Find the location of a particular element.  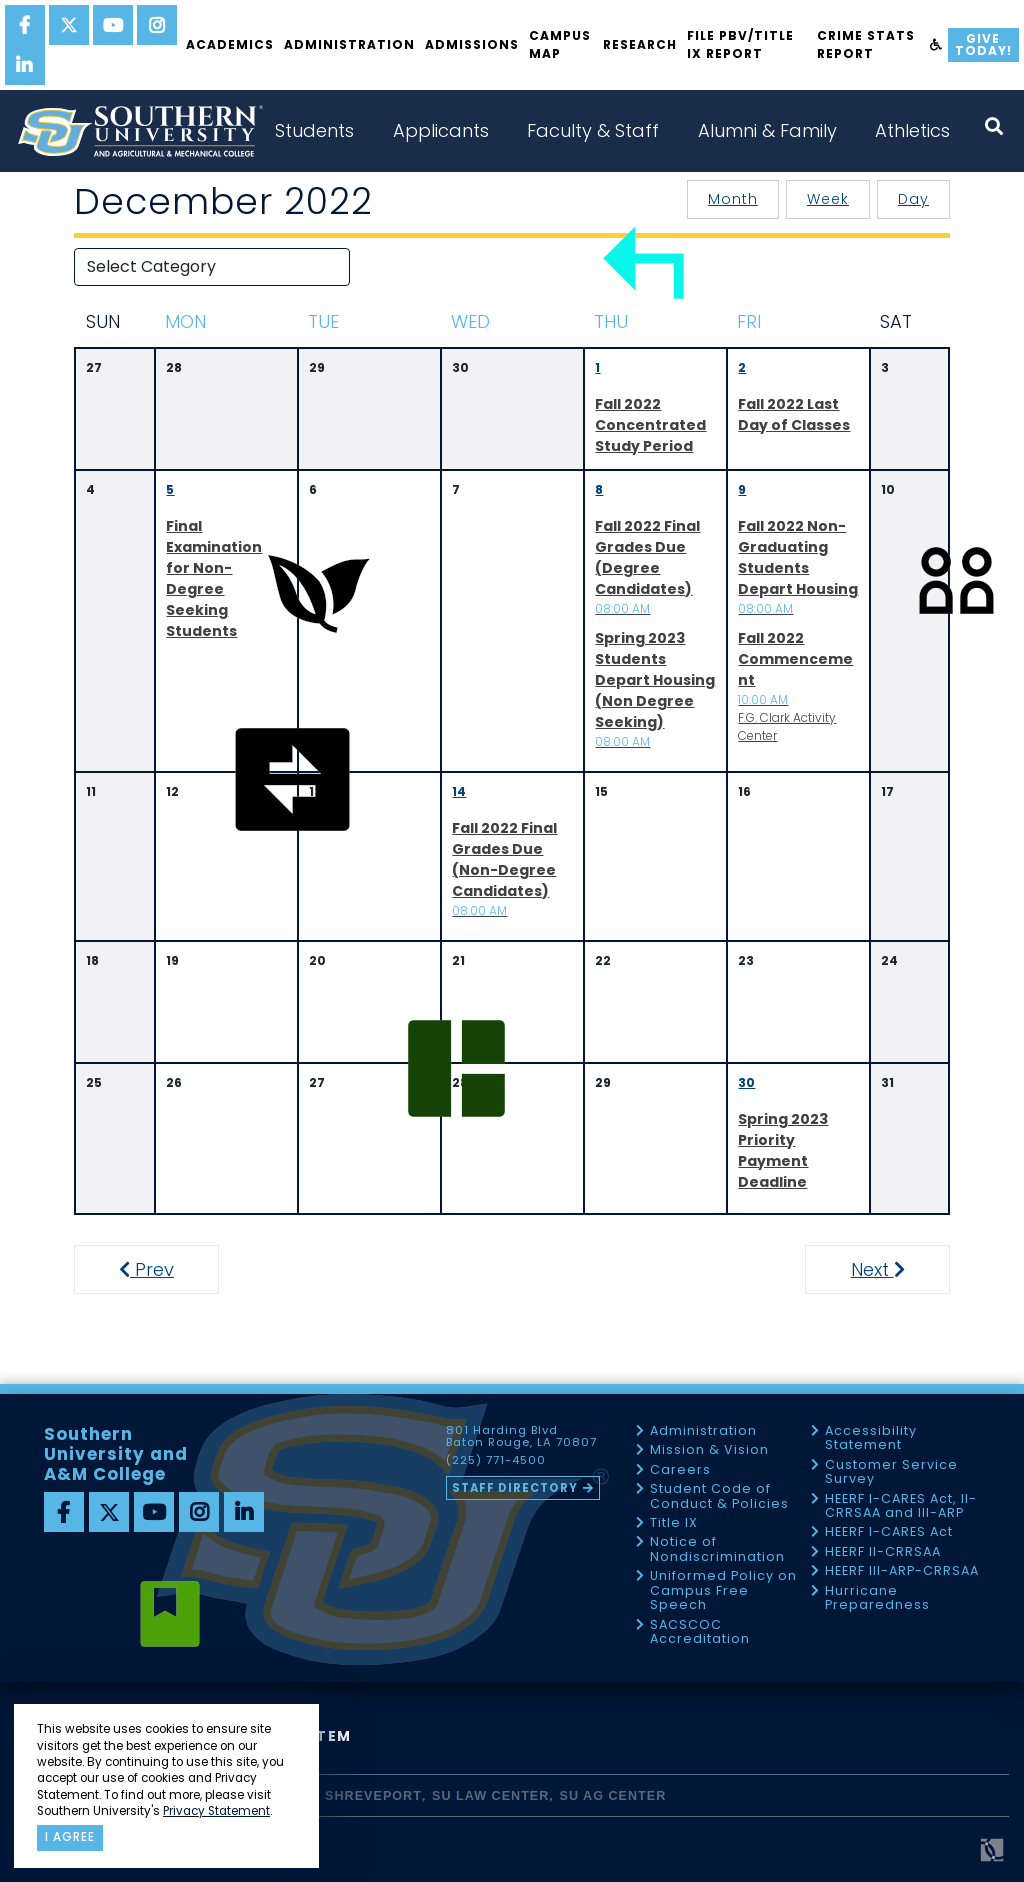

view group members is located at coordinates (956, 580).